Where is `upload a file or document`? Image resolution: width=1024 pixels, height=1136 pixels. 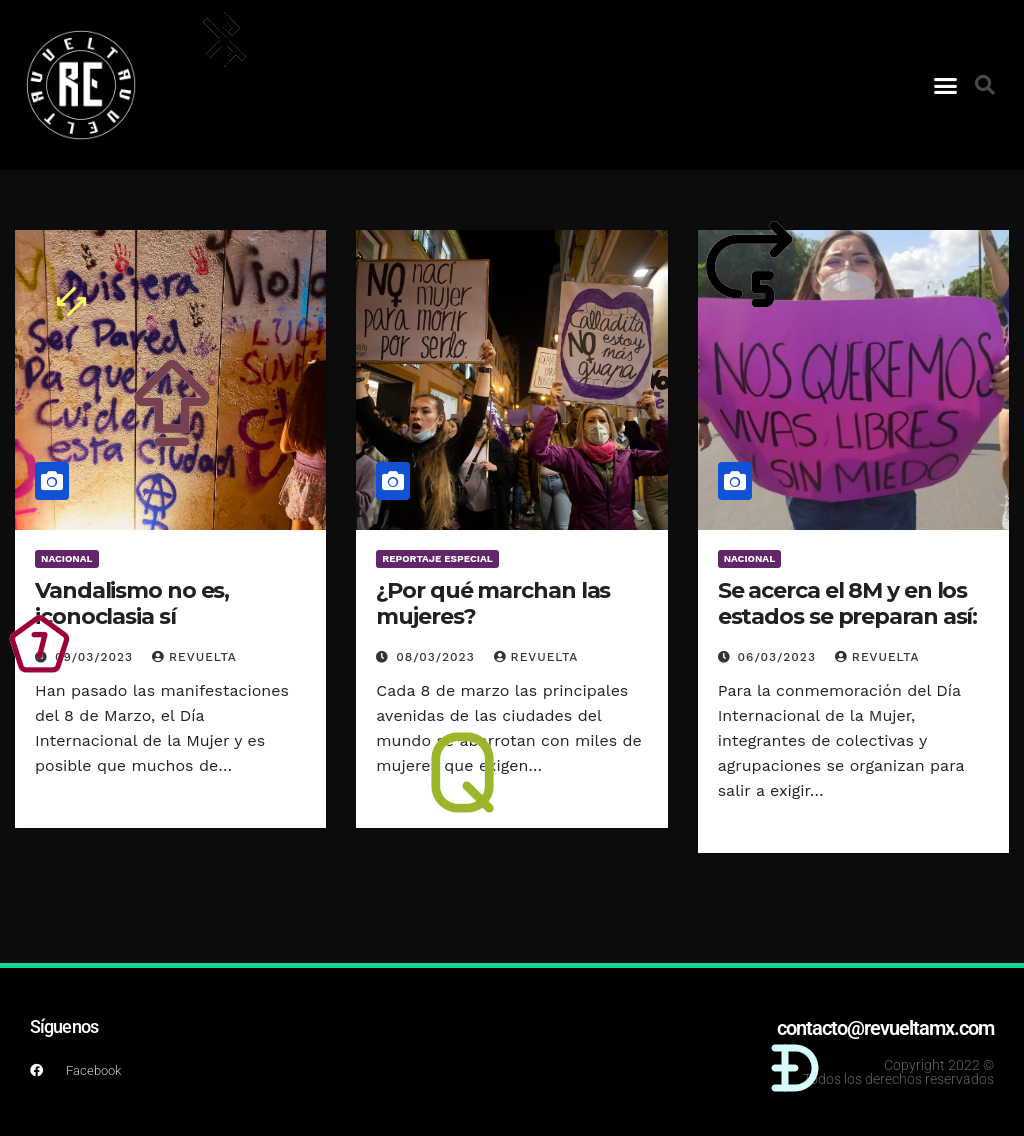
upload a file or document is located at coordinates (172, 402).